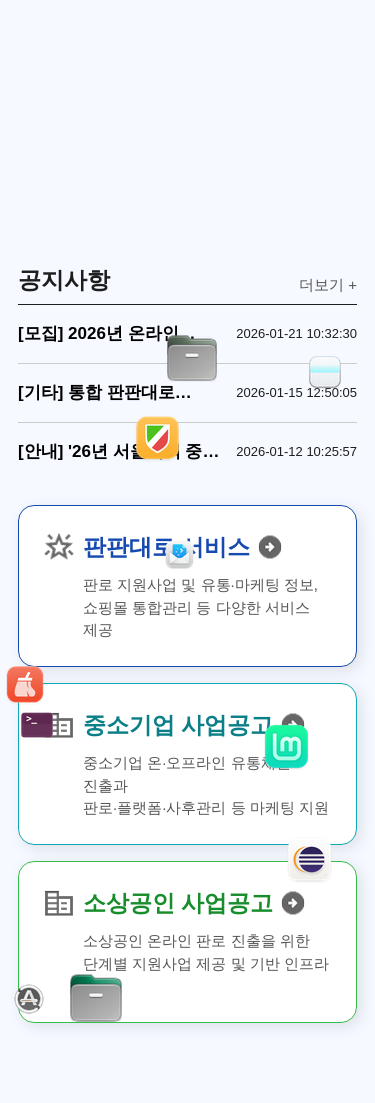 Image resolution: width=375 pixels, height=1103 pixels. I want to click on open document scanner app, so click(325, 372).